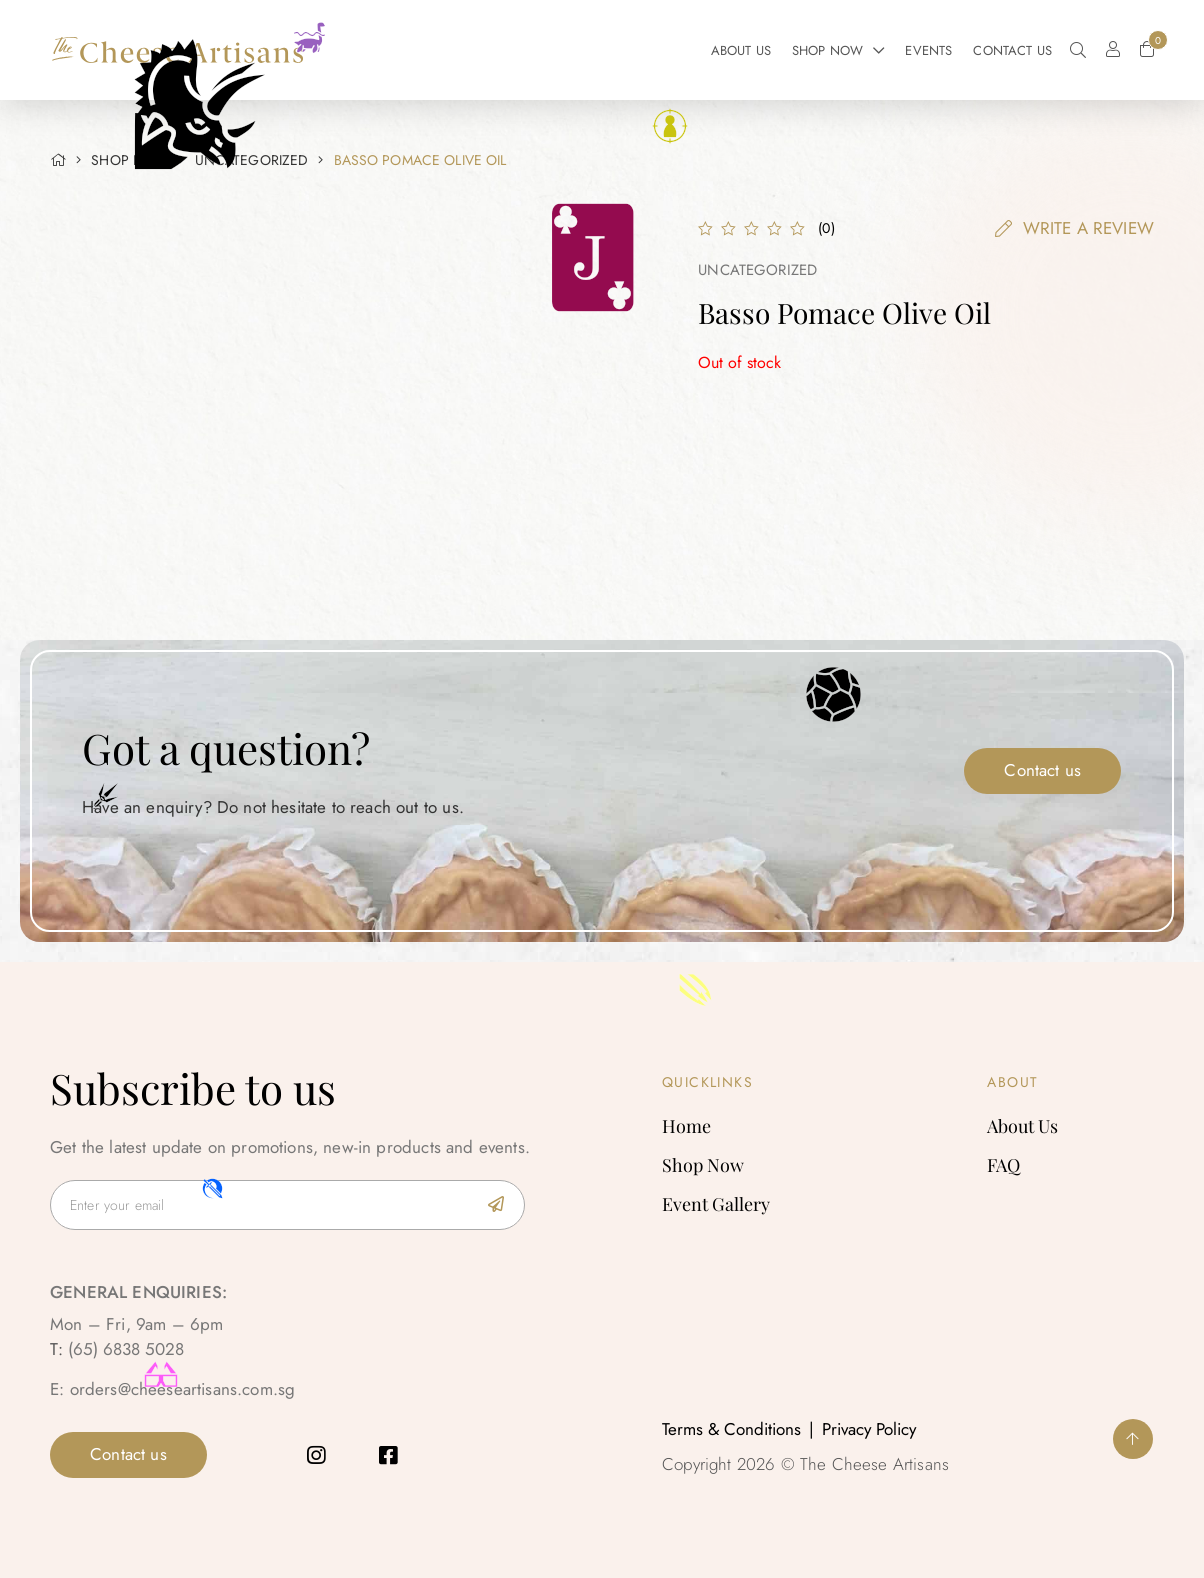  What do you see at coordinates (309, 37) in the screenshot?
I see `select plesiosaurus character or dinosaur type` at bounding box center [309, 37].